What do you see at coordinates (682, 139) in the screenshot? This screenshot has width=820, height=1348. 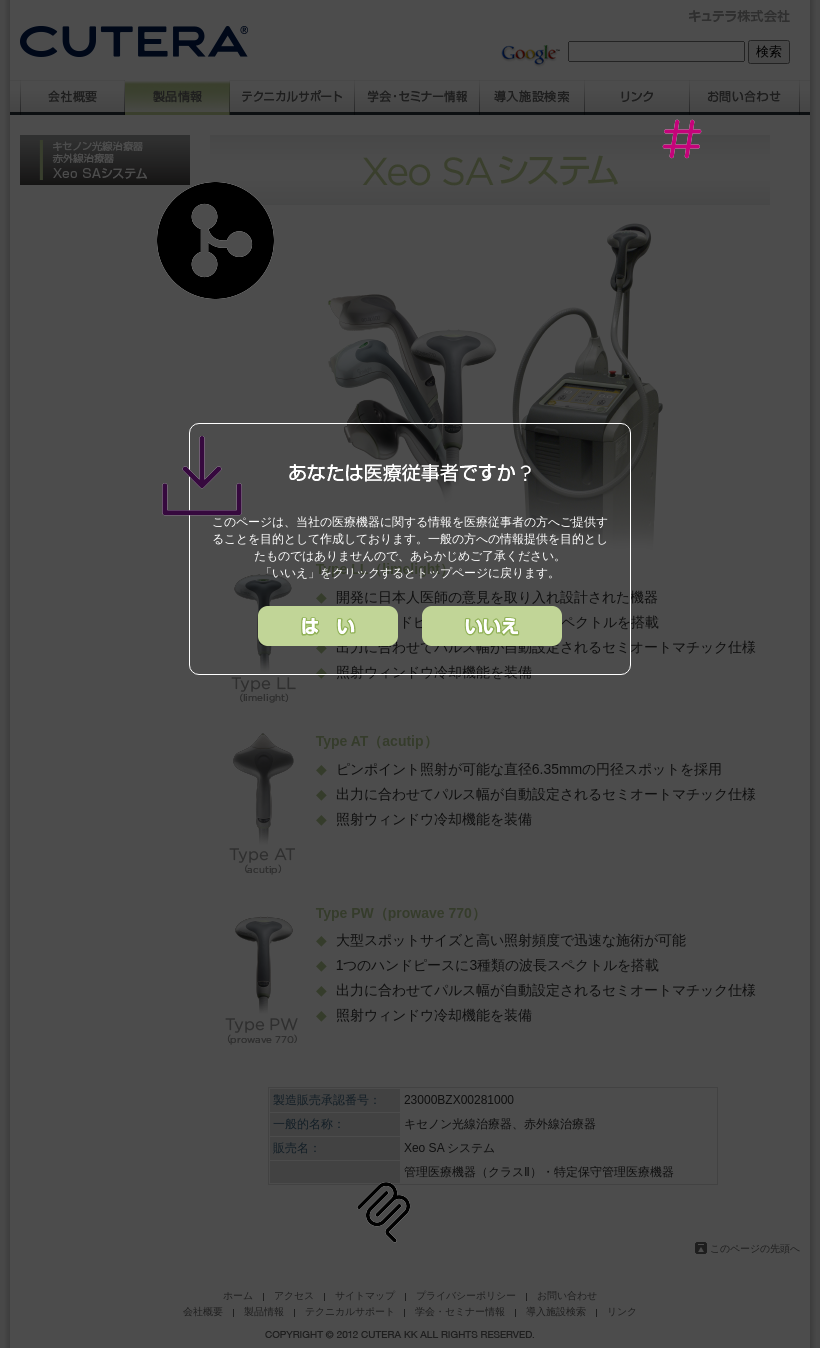 I see `view or browse hashtags` at bounding box center [682, 139].